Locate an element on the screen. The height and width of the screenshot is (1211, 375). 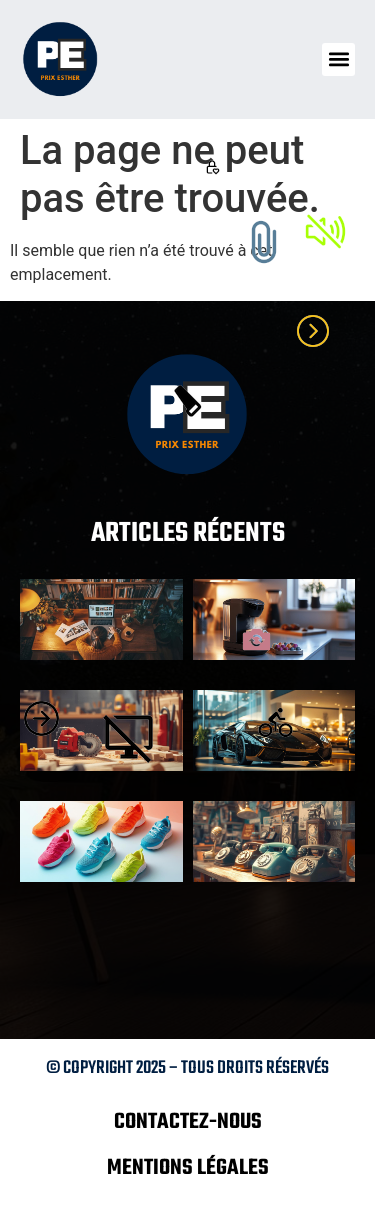
protect or secure your favorites is located at coordinates (212, 167).